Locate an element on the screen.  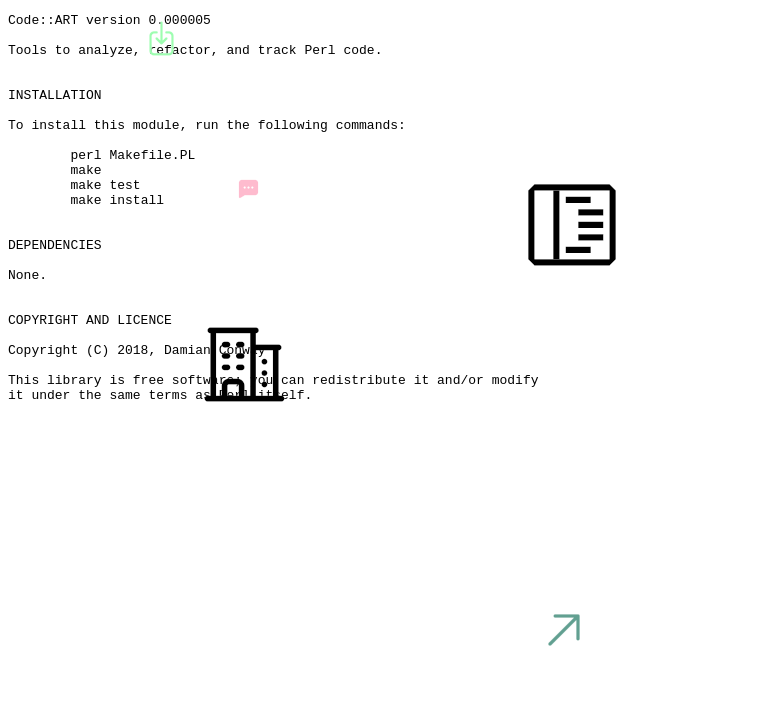
open code-oss editor is located at coordinates (572, 228).